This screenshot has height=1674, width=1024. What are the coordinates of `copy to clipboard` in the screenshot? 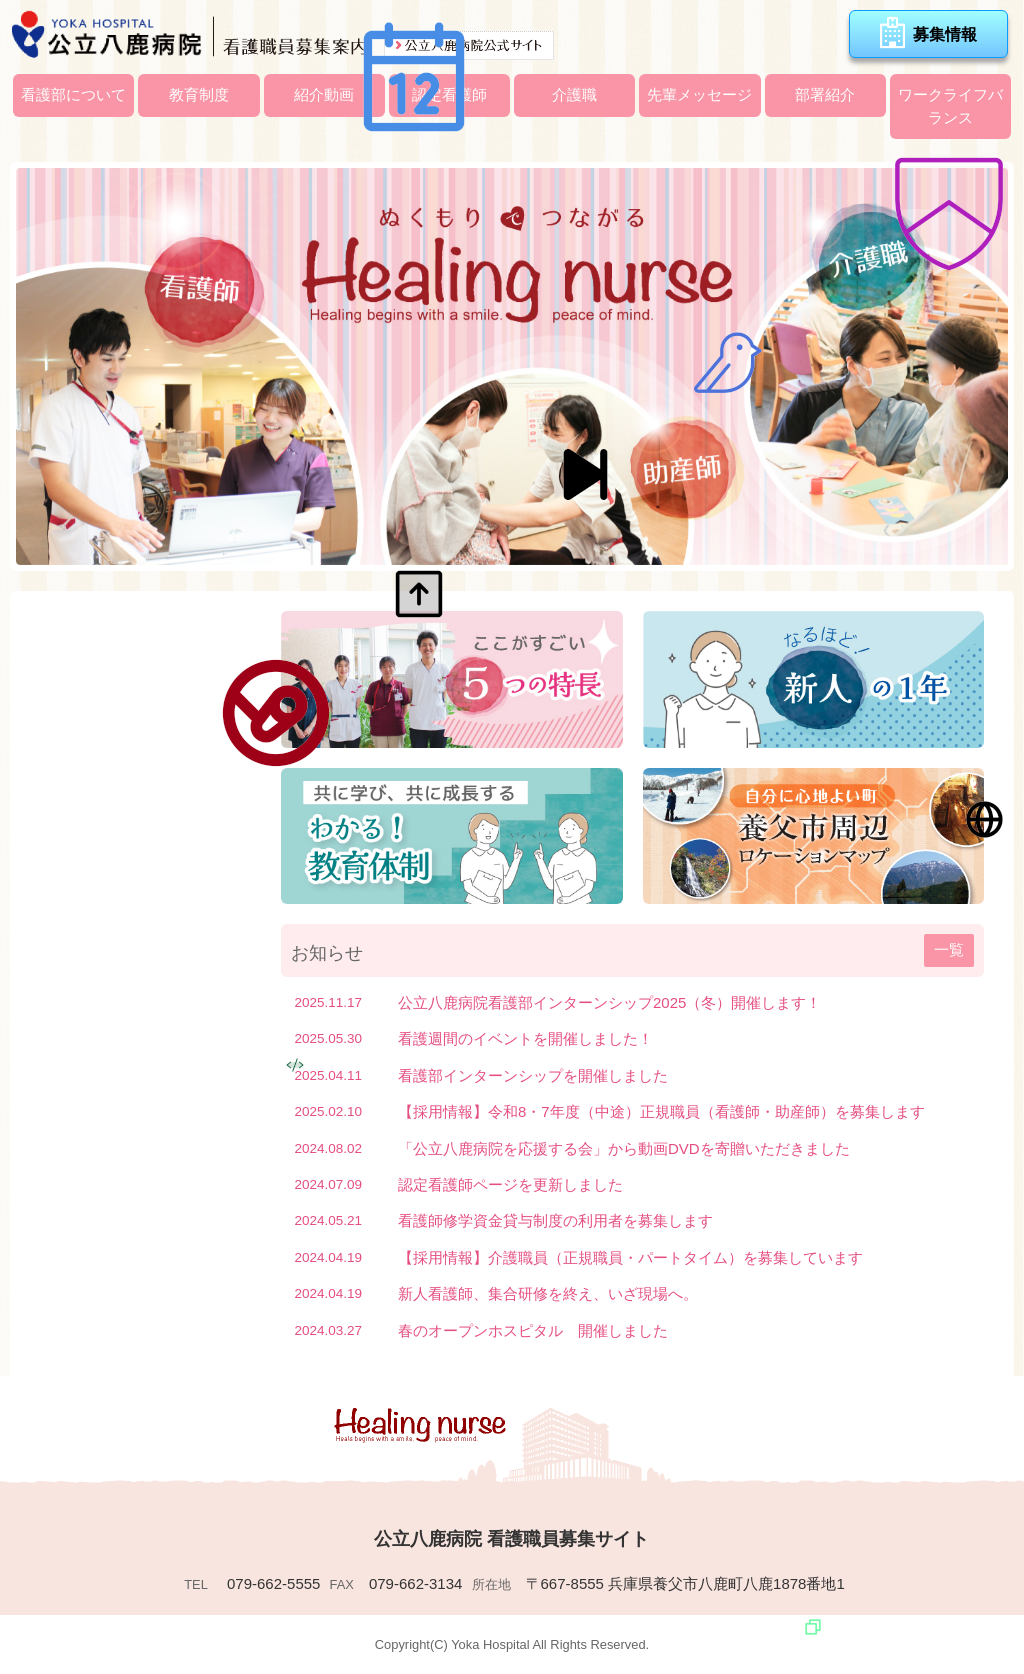 It's located at (813, 1627).